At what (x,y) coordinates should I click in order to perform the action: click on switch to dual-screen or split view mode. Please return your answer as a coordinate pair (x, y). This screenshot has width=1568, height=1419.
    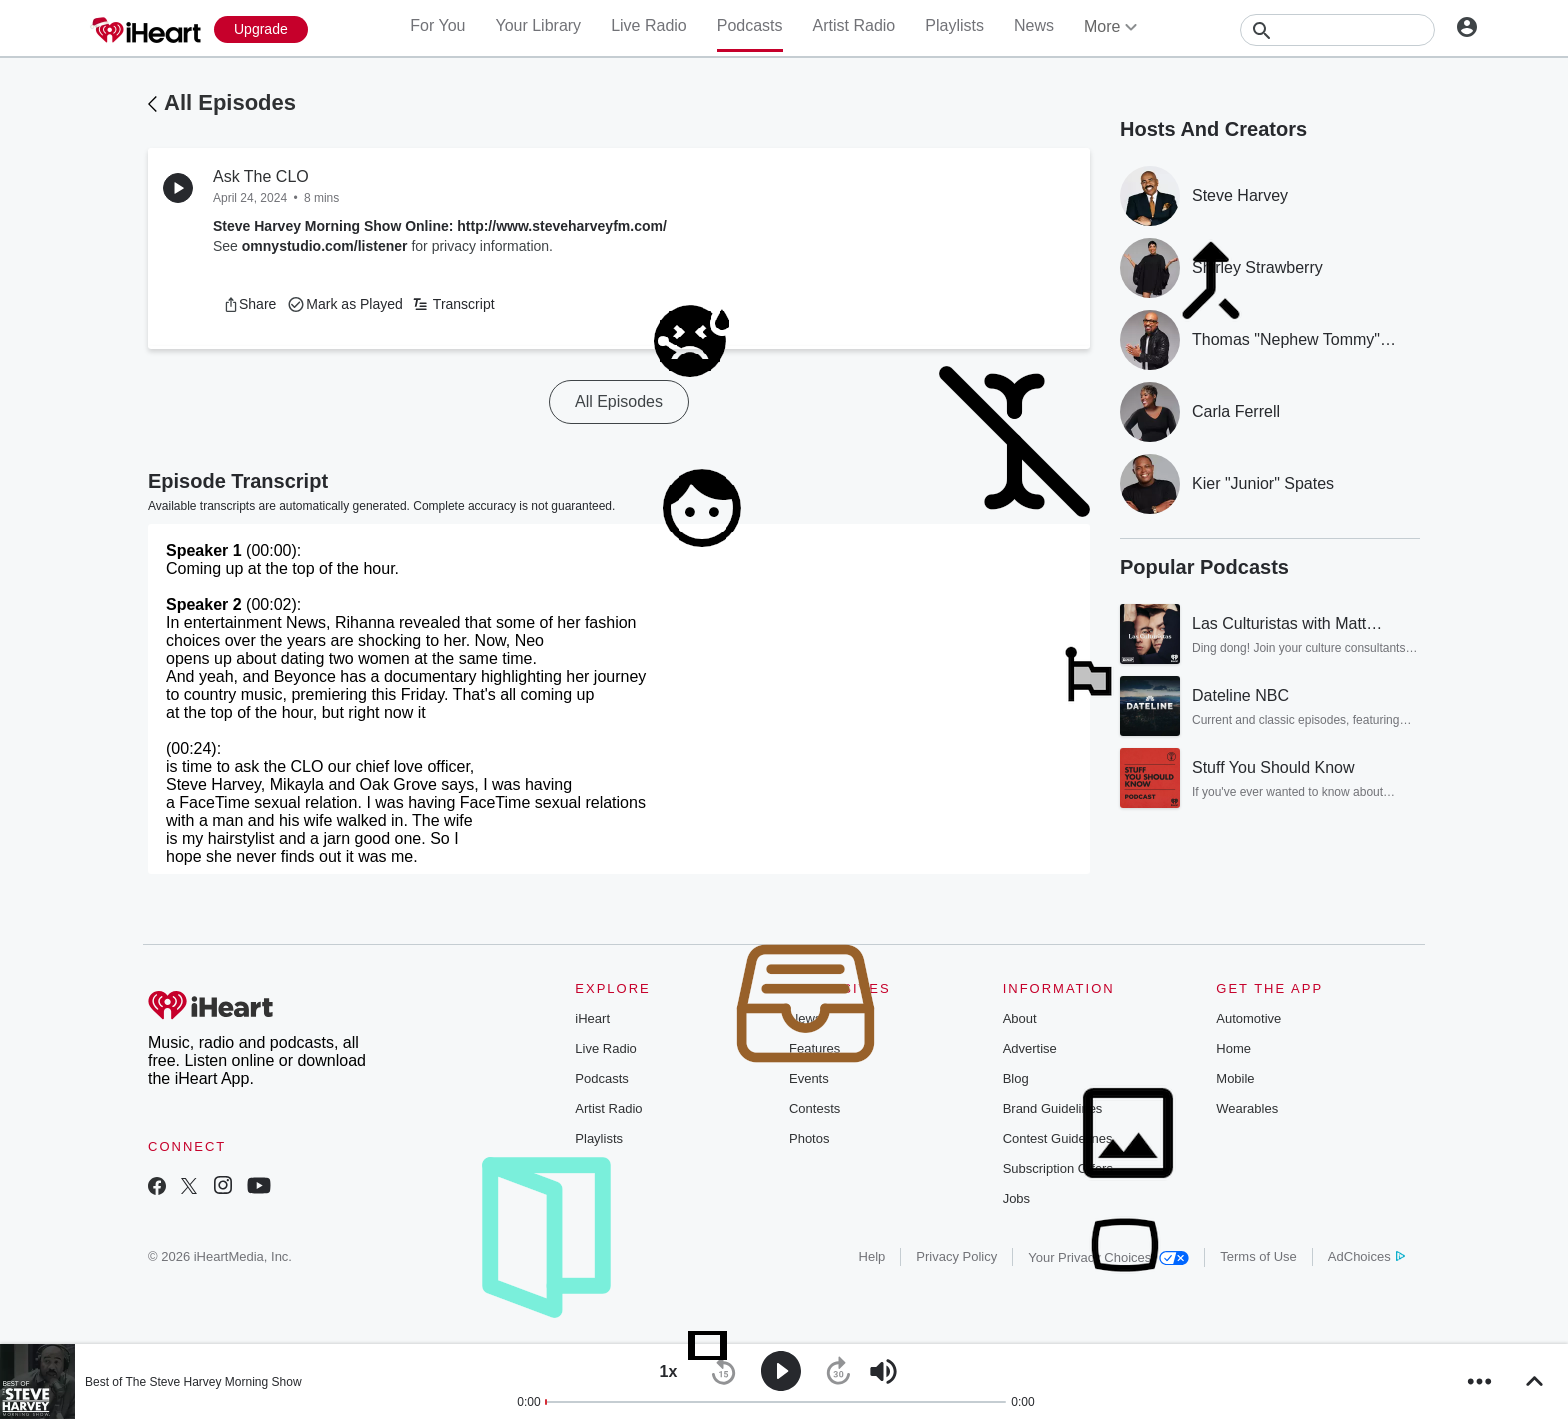
    Looking at the image, I should click on (546, 1229).